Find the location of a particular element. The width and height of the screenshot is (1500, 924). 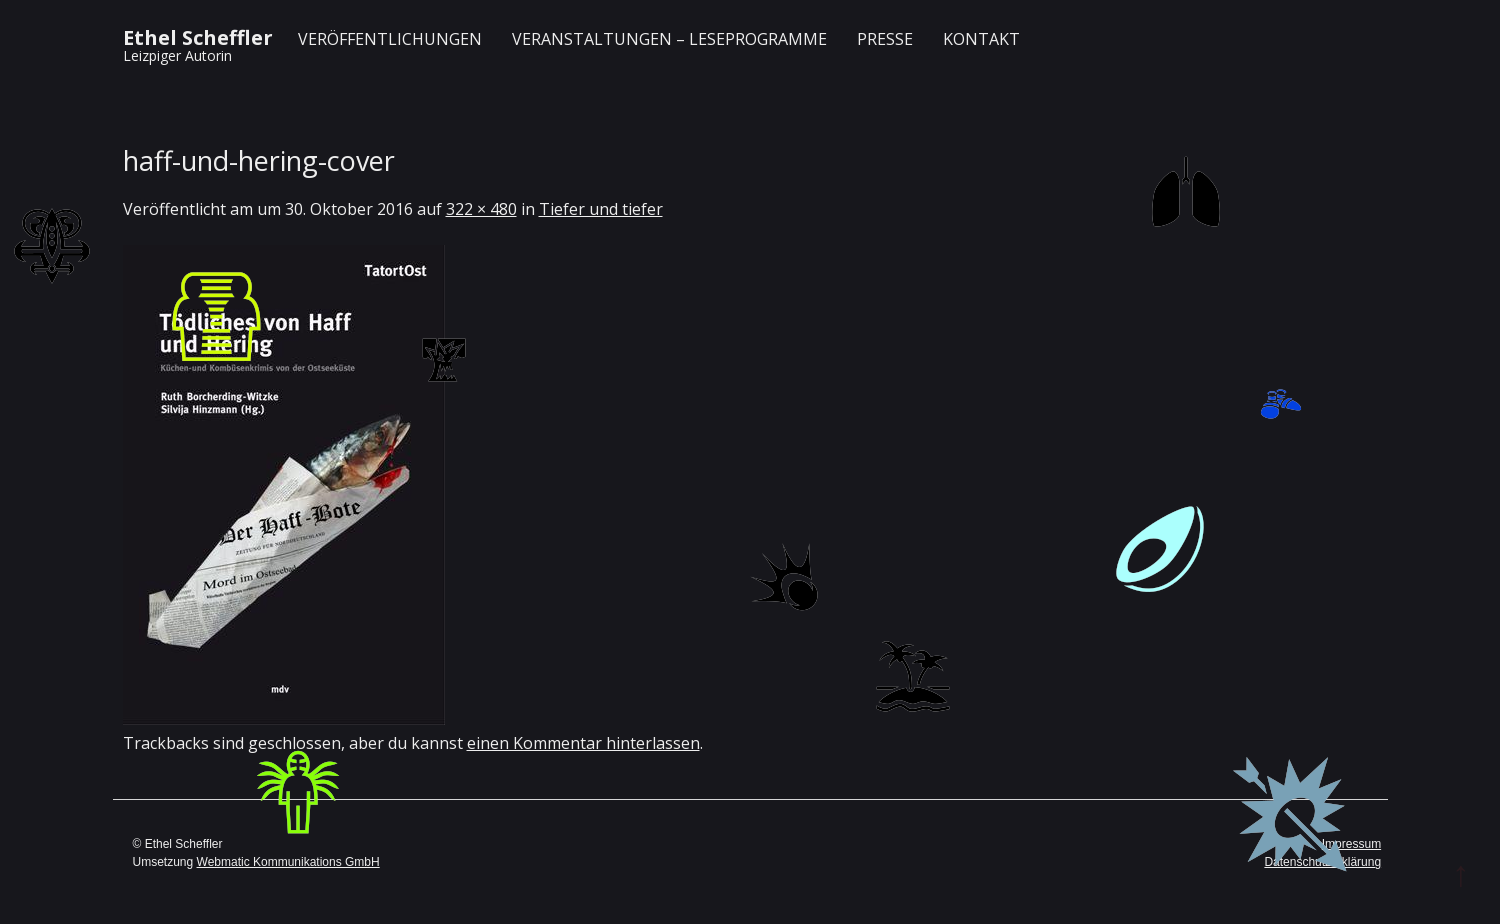

select octopus-human hybrid character is located at coordinates (298, 792).